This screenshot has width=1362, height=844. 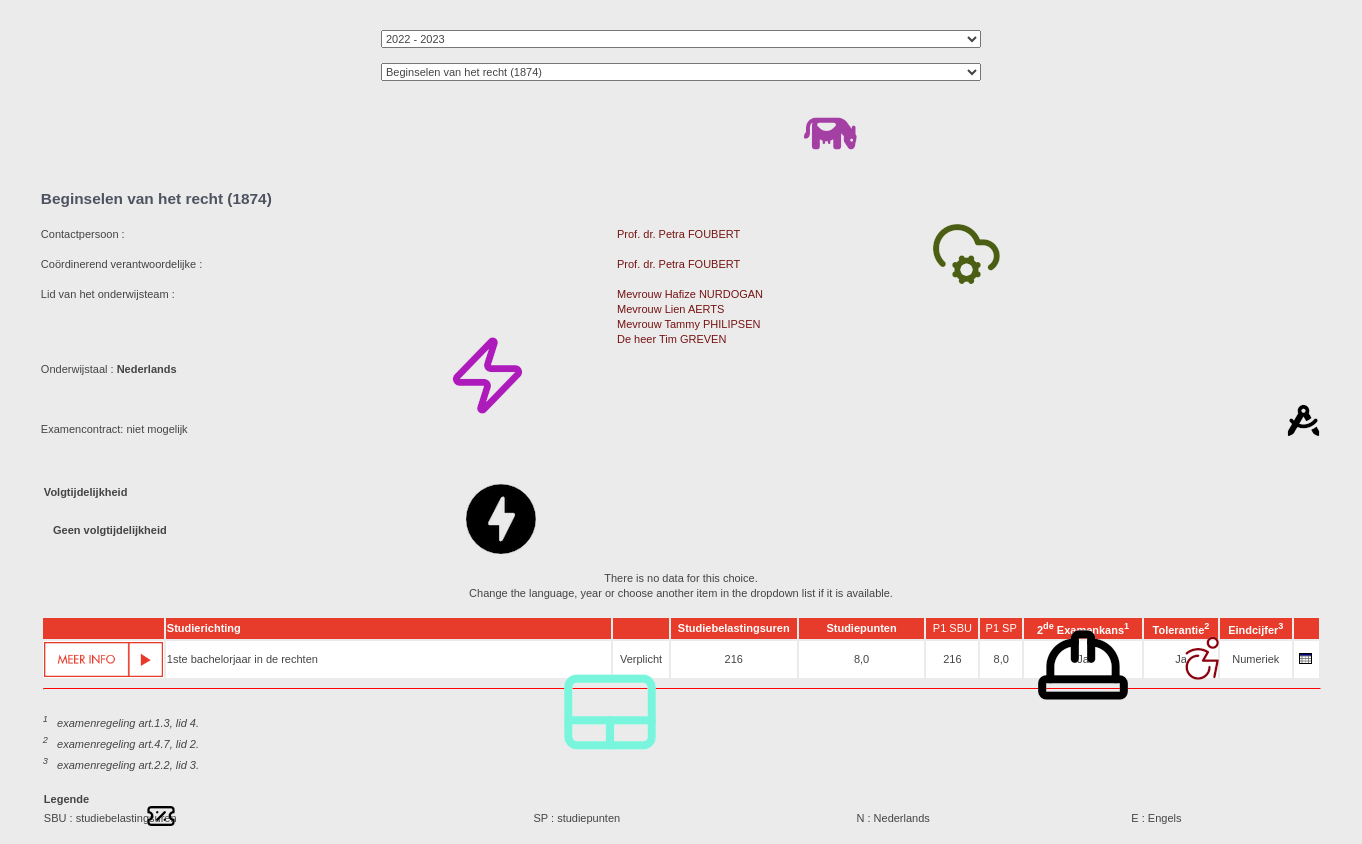 What do you see at coordinates (1203, 659) in the screenshot?
I see `indicates wheelchair accessible route or facility` at bounding box center [1203, 659].